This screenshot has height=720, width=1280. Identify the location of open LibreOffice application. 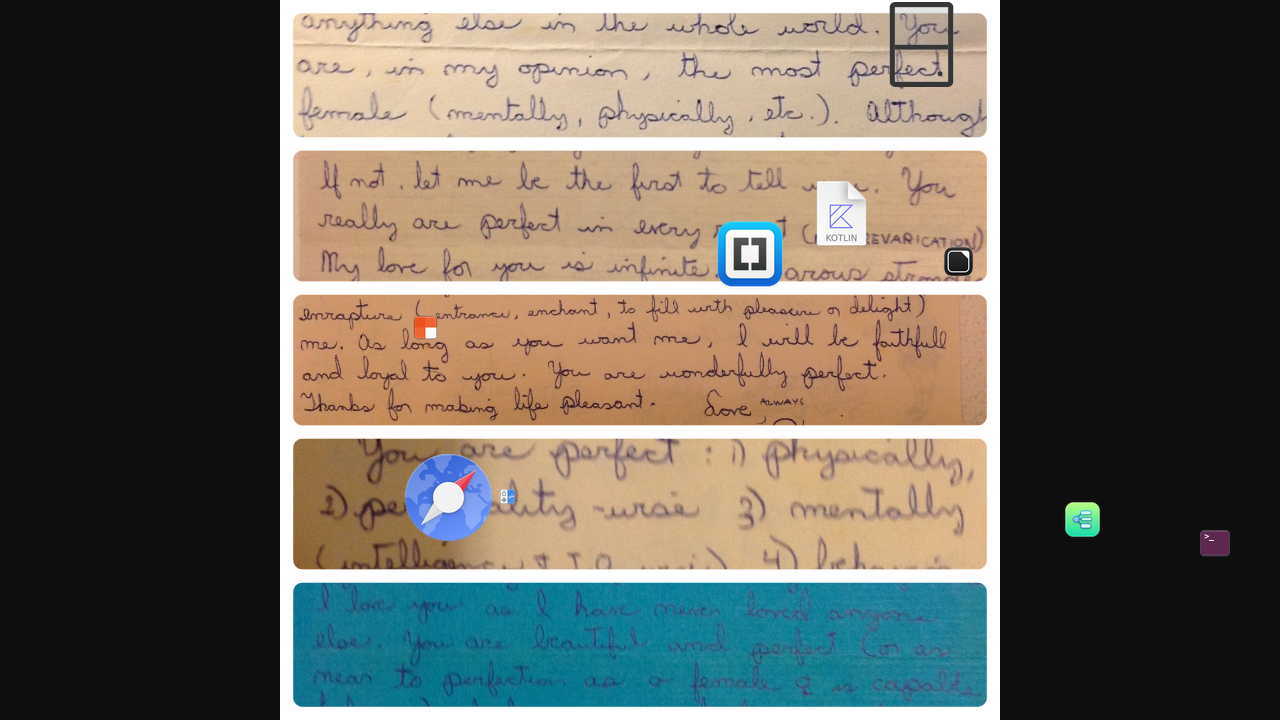
(958, 261).